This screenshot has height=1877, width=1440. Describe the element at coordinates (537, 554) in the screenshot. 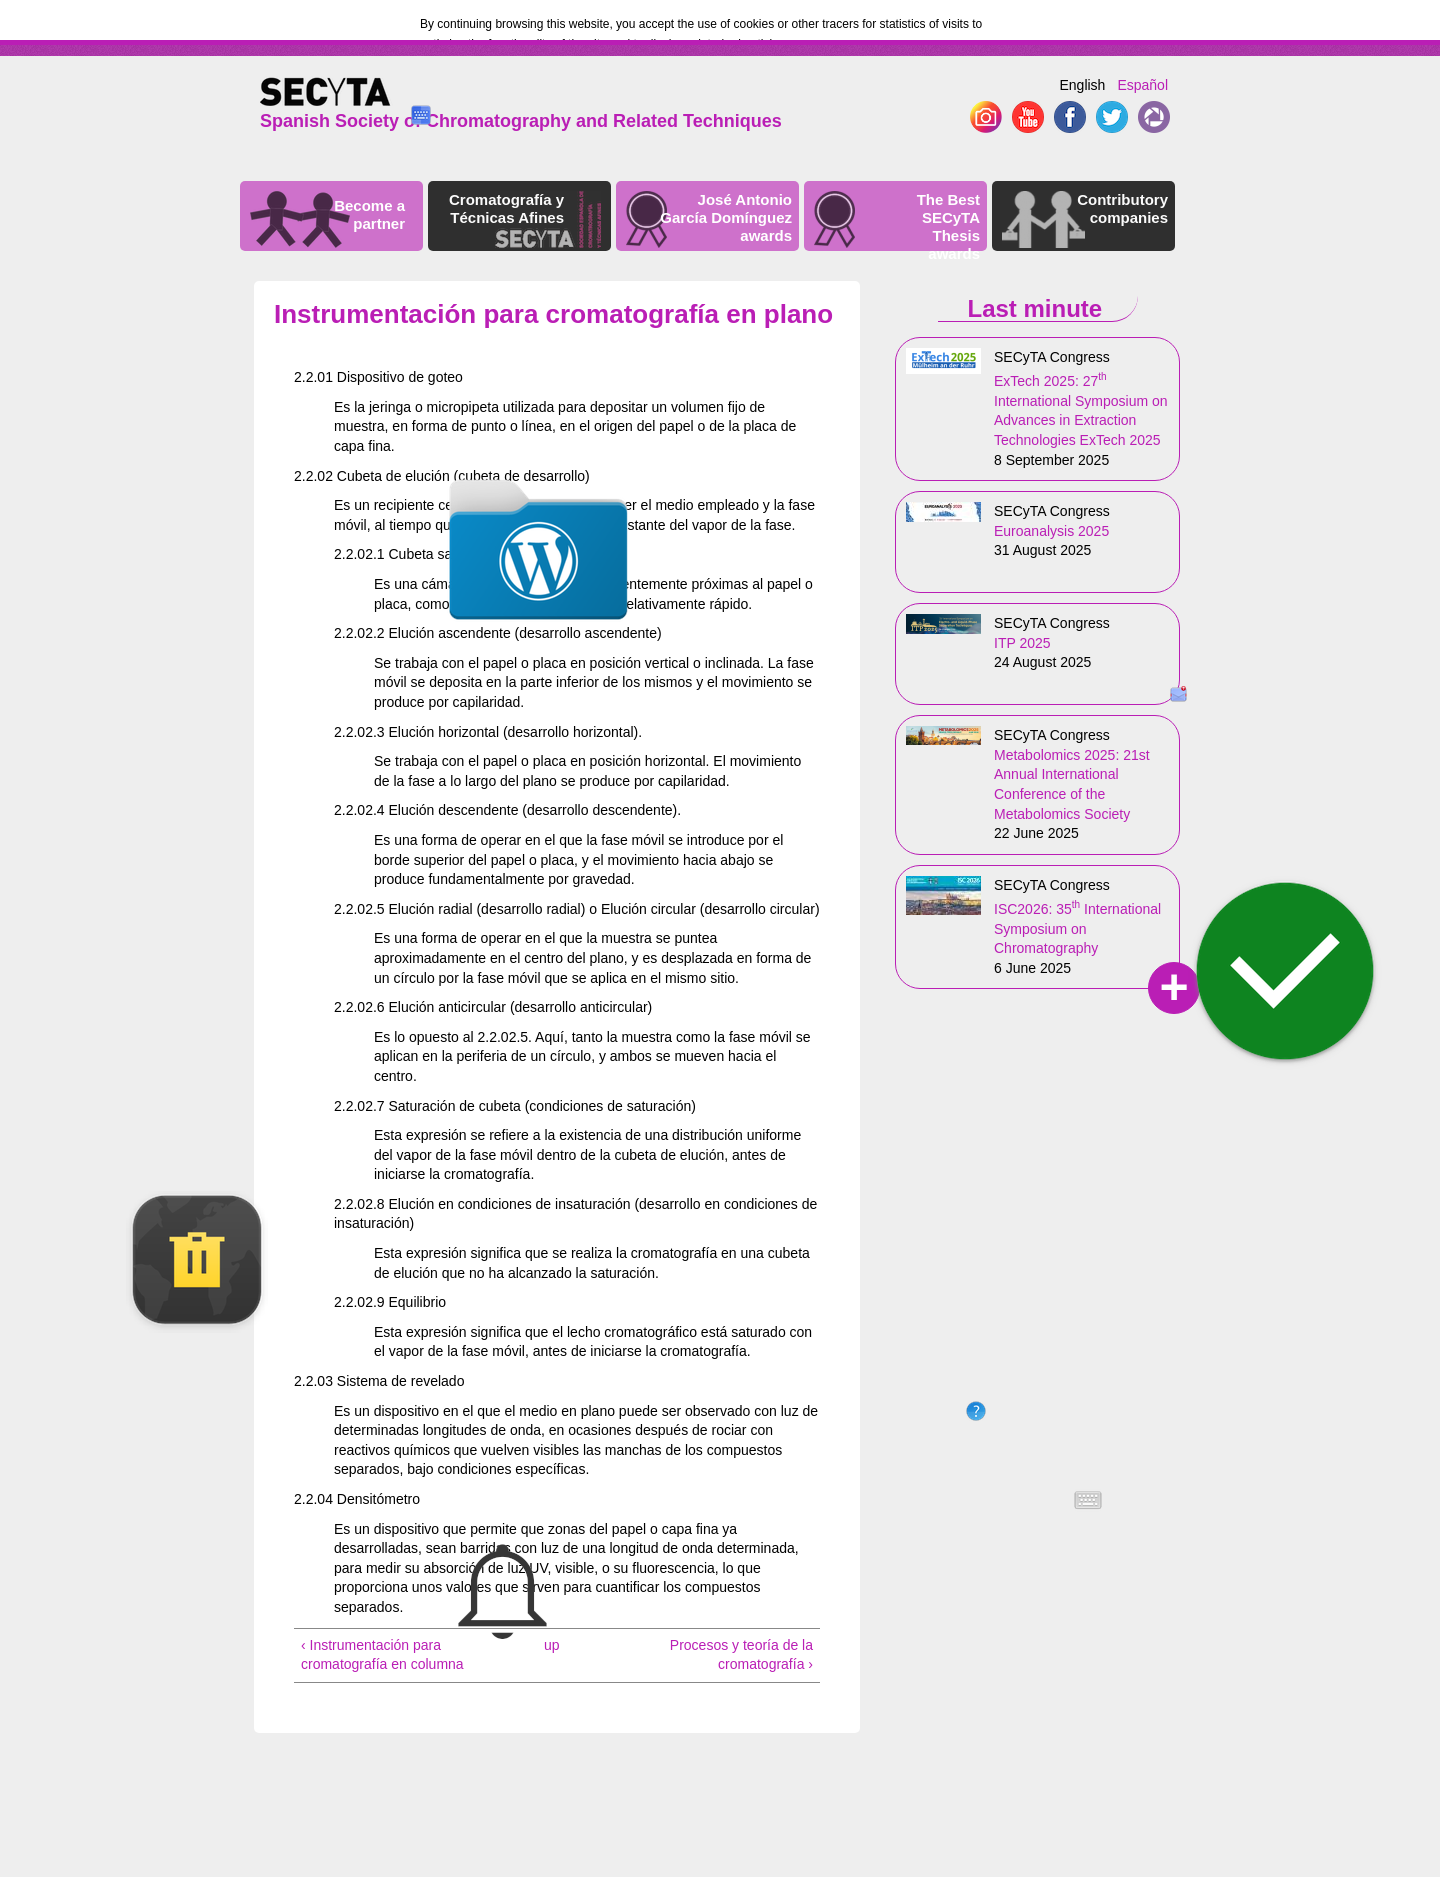

I see `folder containing wordpress website files` at that location.